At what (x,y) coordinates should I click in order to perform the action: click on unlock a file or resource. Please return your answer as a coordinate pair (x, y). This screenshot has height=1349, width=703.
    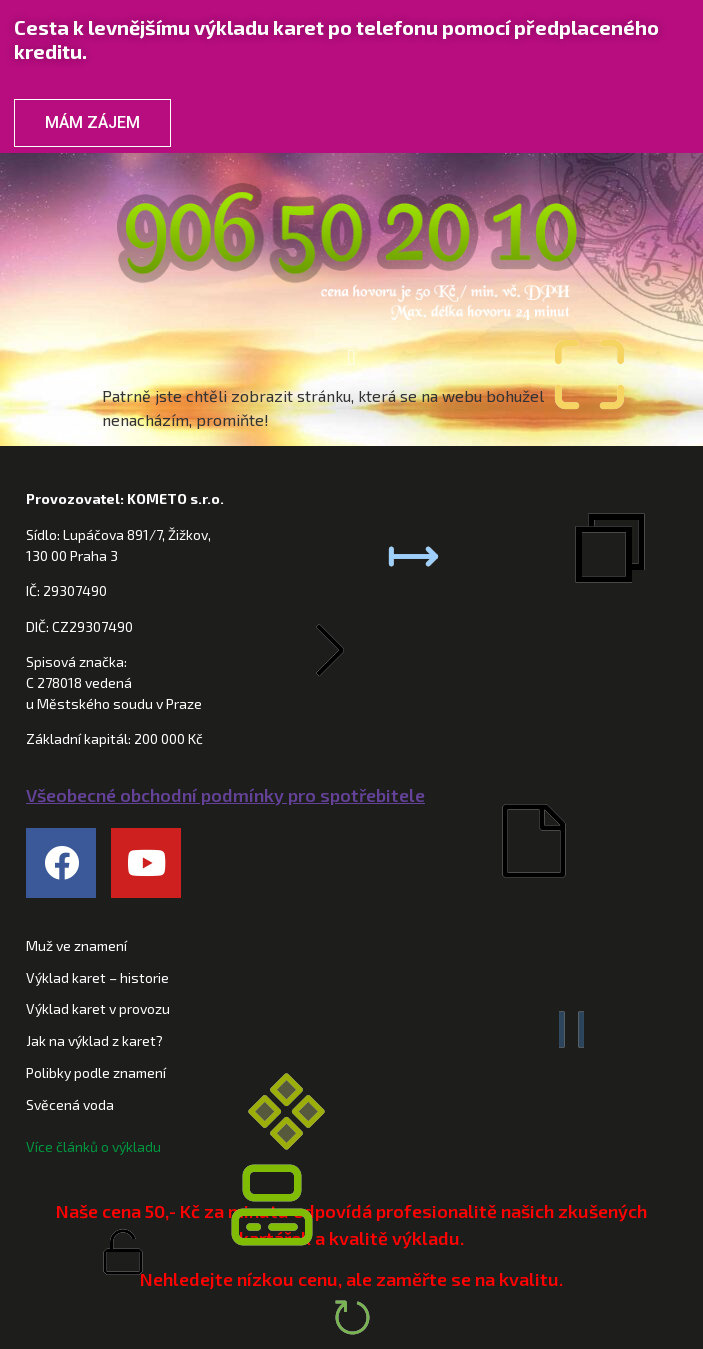
    Looking at the image, I should click on (123, 1252).